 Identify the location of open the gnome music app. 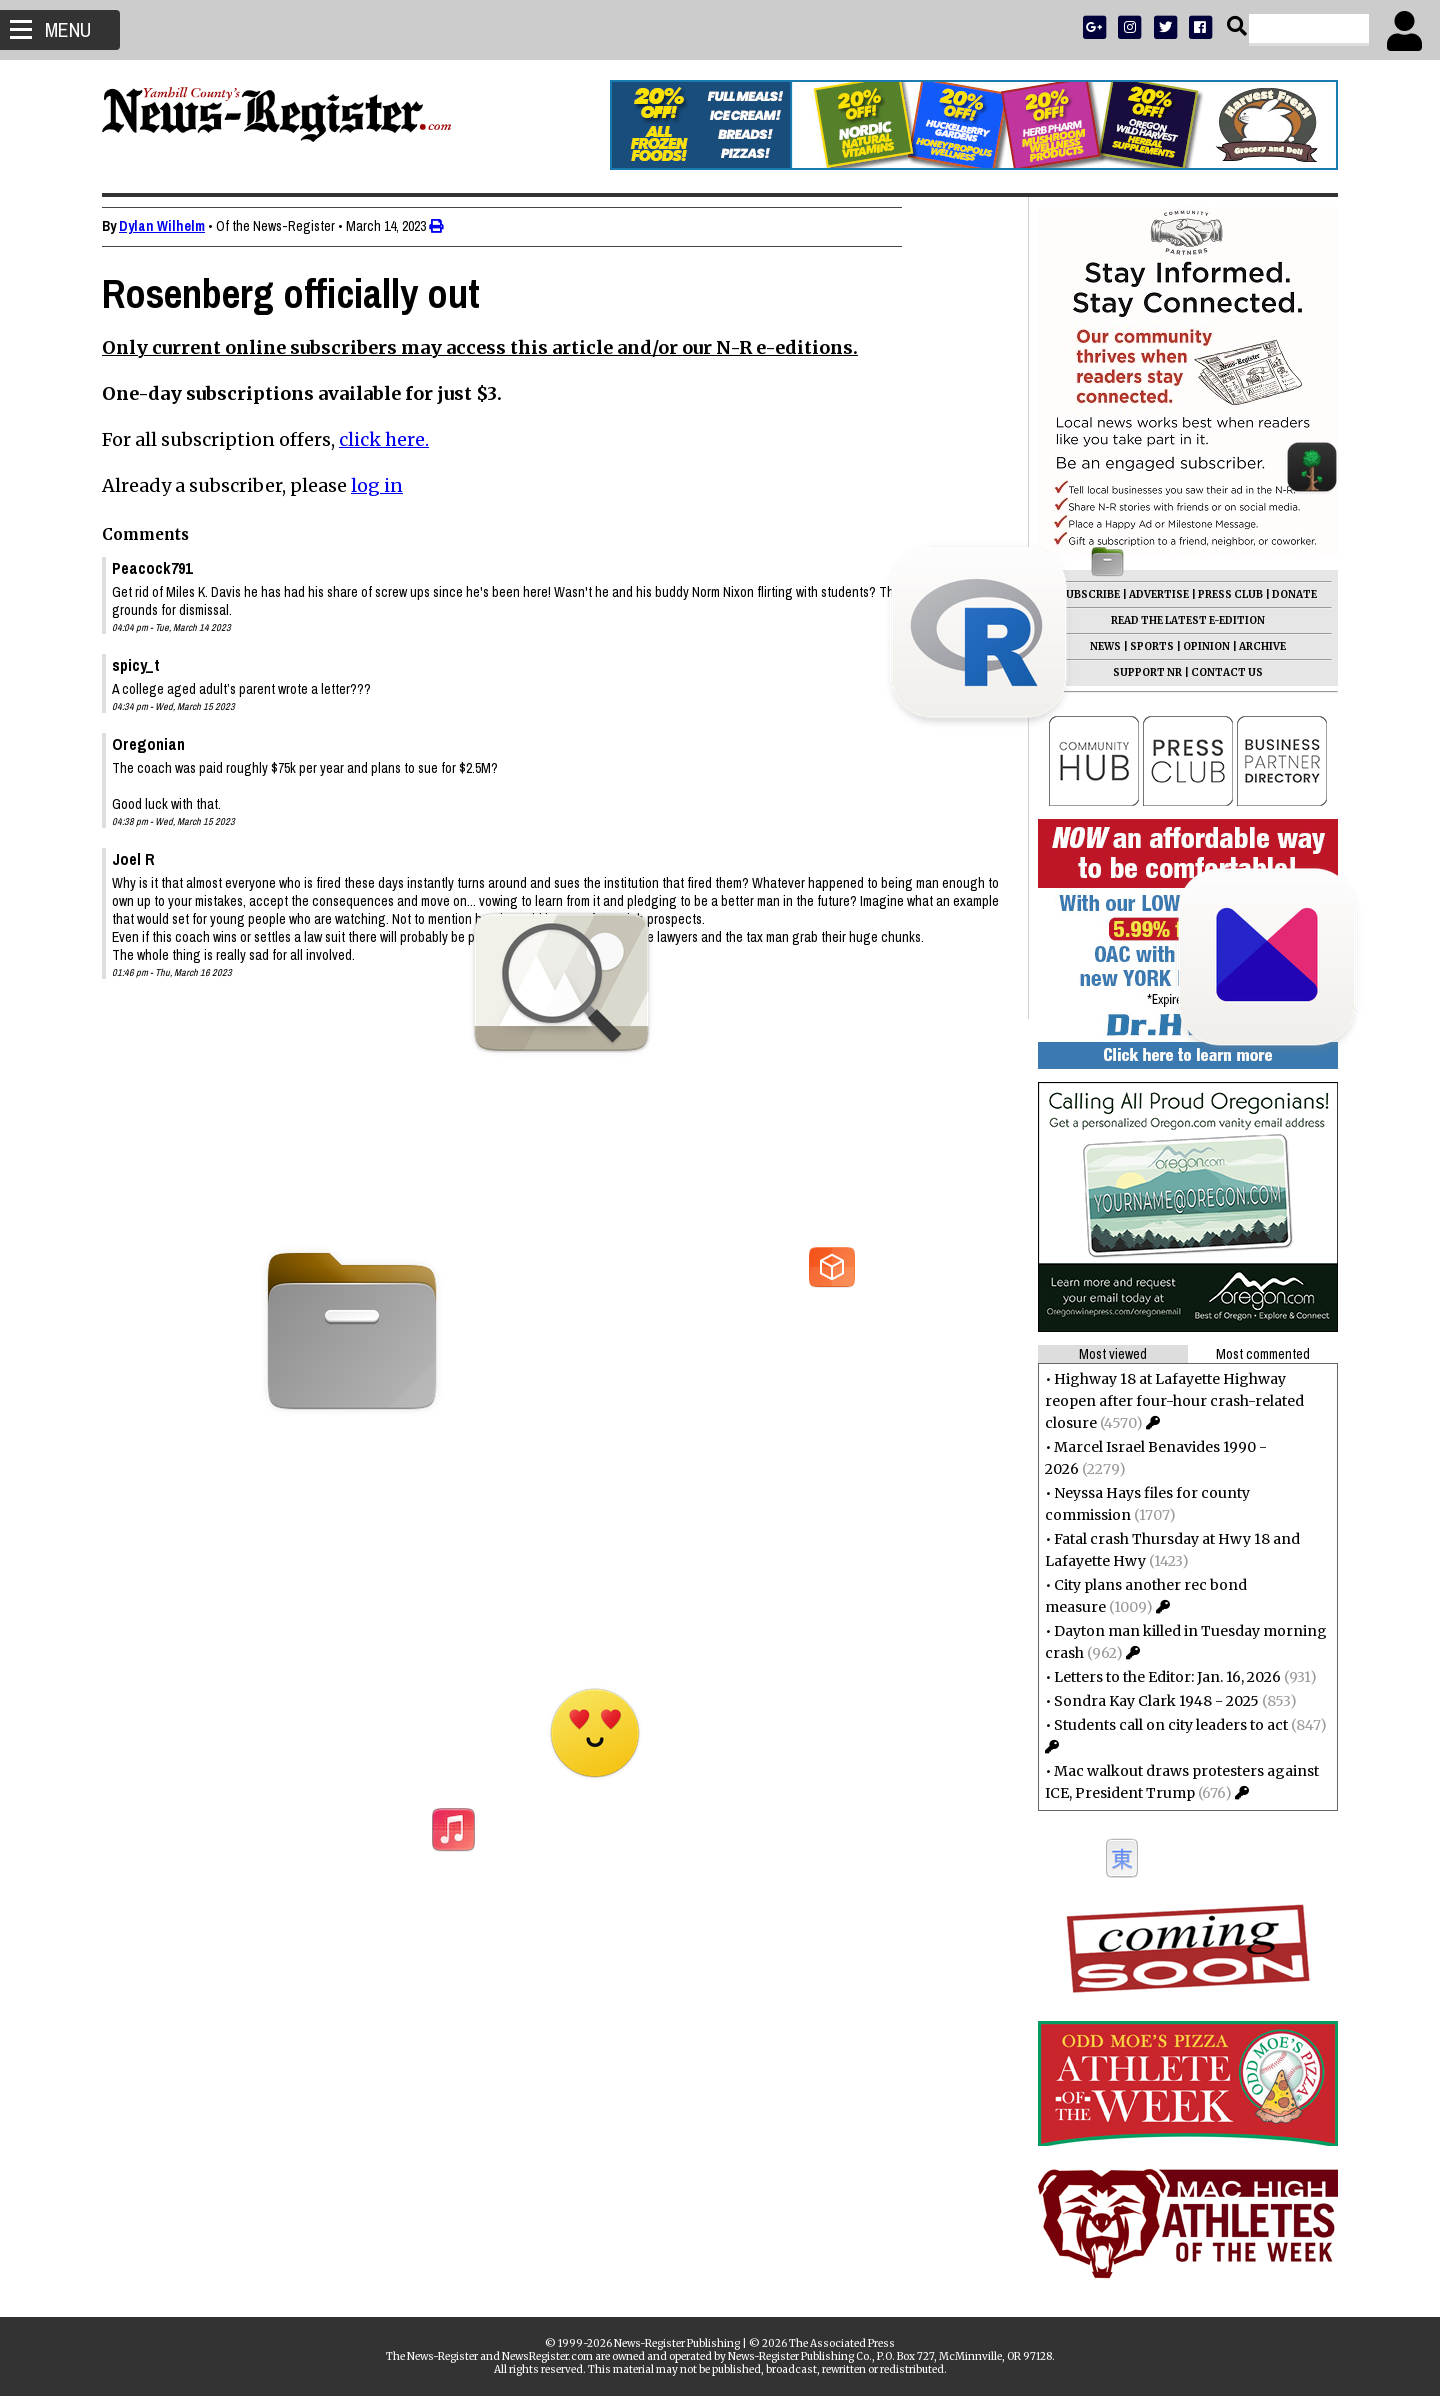
(453, 1829).